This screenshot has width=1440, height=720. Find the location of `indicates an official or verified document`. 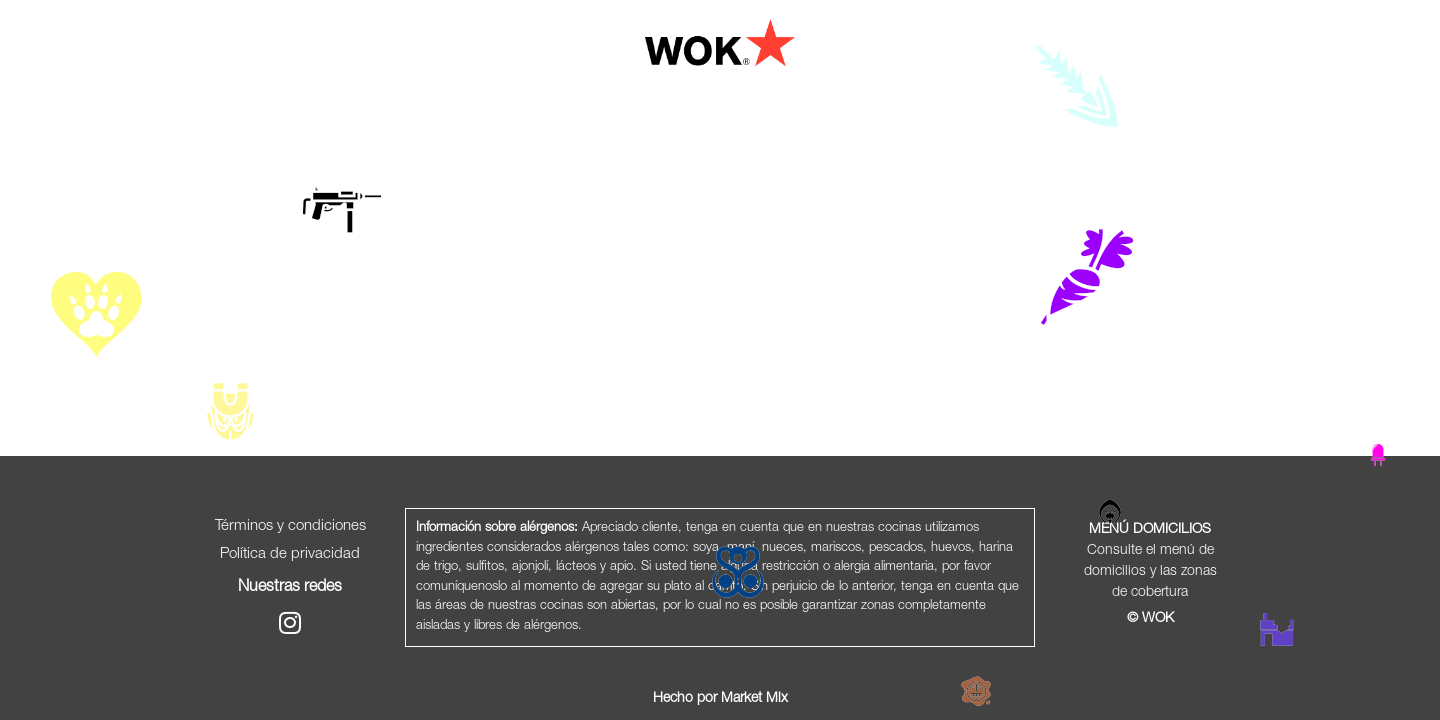

indicates an official or verified document is located at coordinates (976, 691).